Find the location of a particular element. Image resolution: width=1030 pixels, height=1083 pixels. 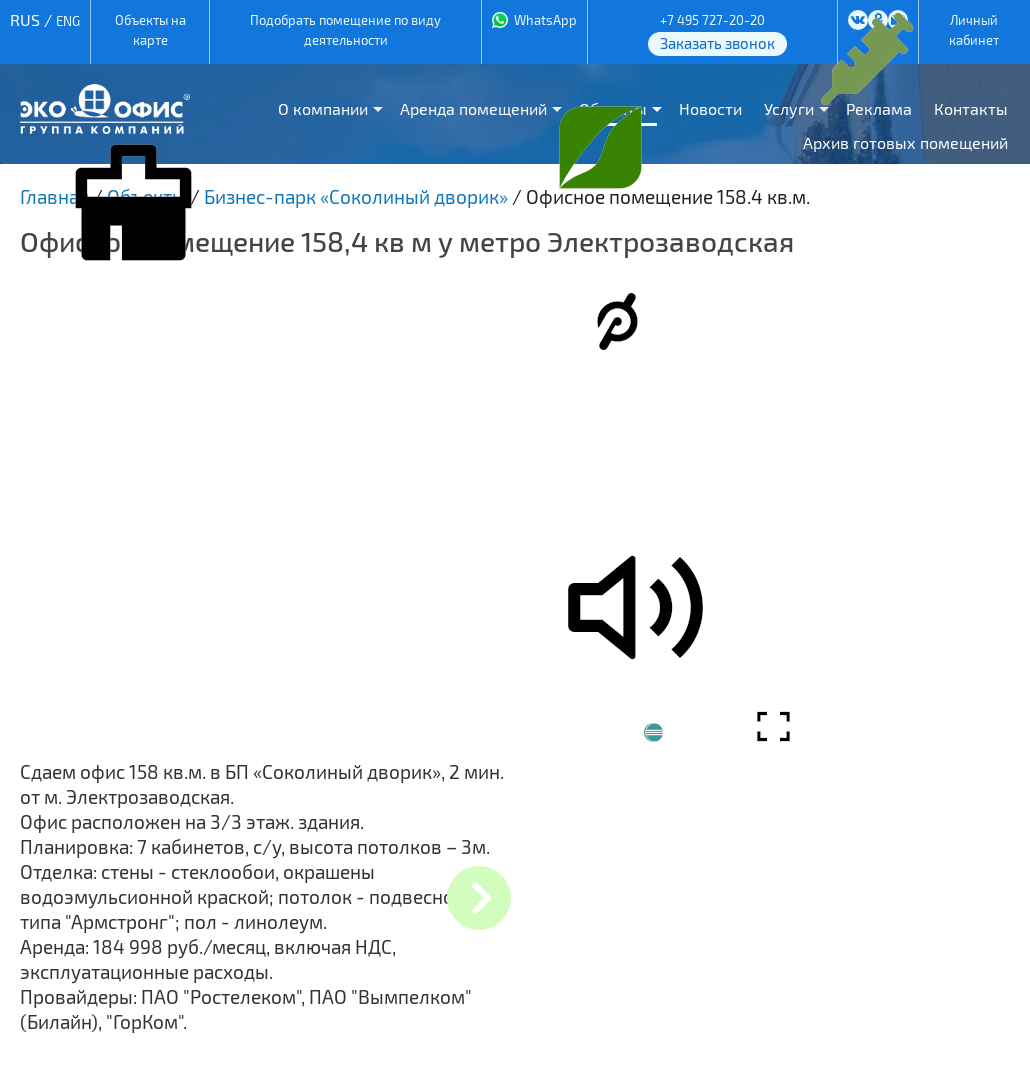

open the Peloton app is located at coordinates (617, 321).